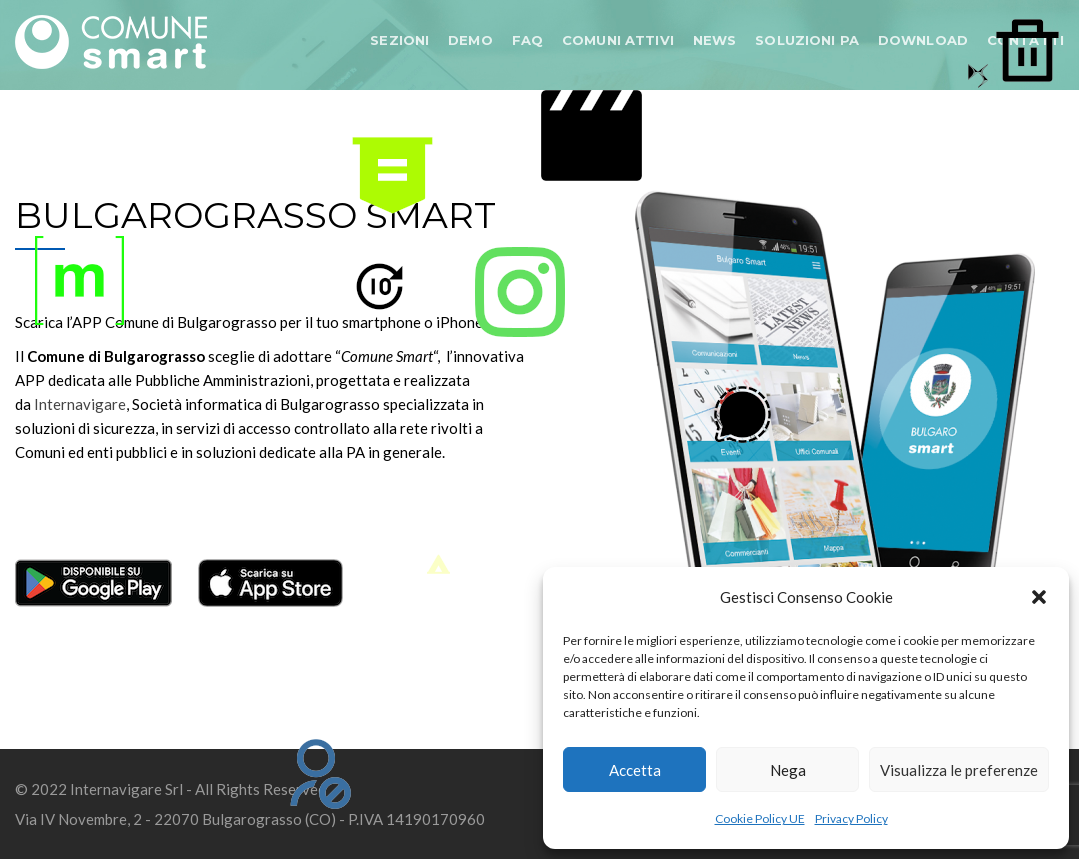 This screenshot has width=1079, height=859. What do you see at coordinates (79, 280) in the screenshot?
I see `open matrix messaging app` at bounding box center [79, 280].